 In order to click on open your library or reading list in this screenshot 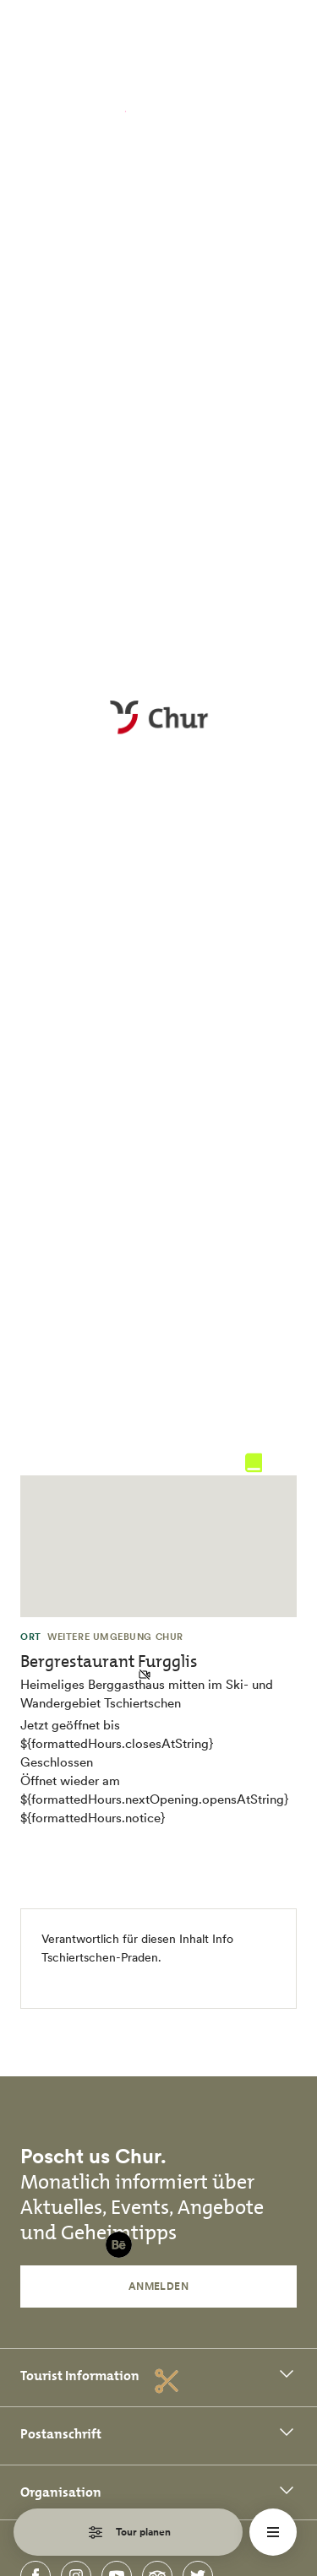, I will do `click(254, 1463)`.